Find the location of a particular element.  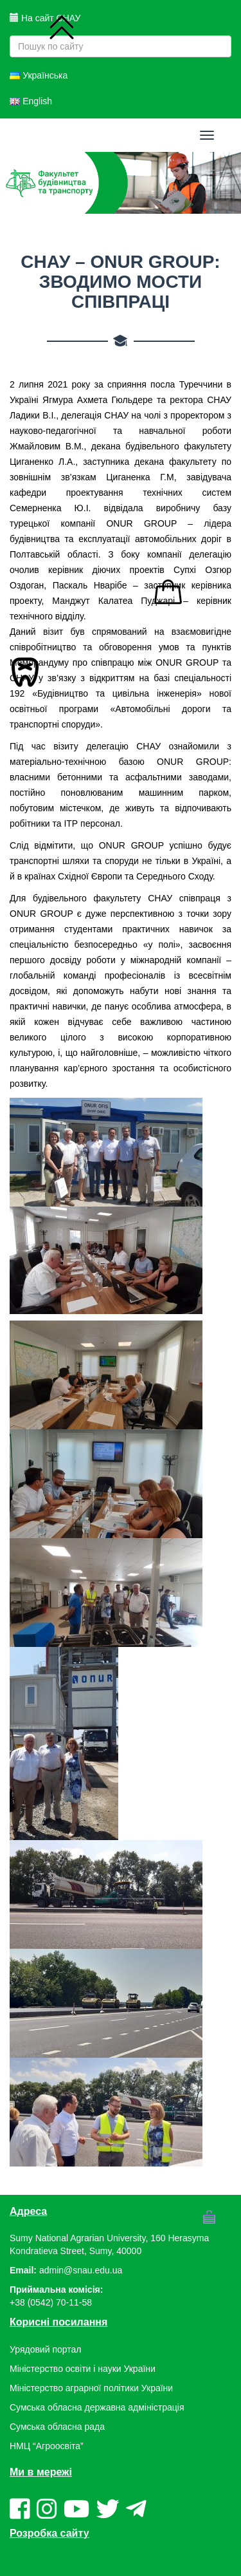

access dental or oral health features is located at coordinates (25, 672).